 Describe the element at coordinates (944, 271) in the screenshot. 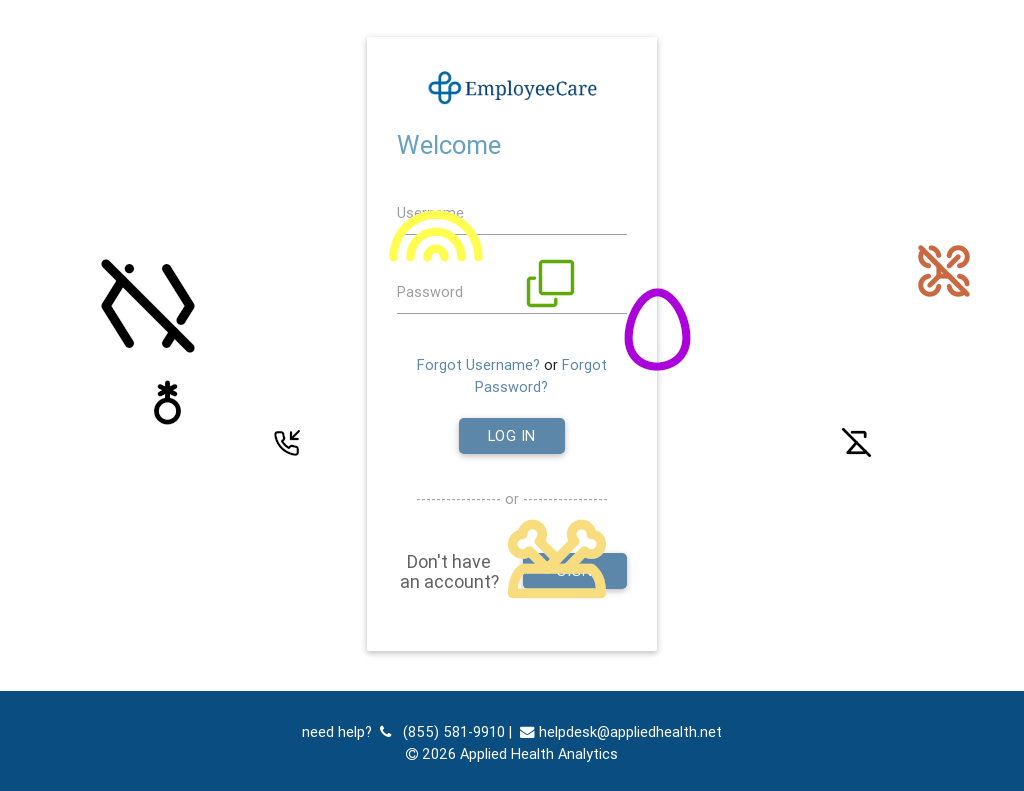

I see `drone connectivity disabled` at that location.